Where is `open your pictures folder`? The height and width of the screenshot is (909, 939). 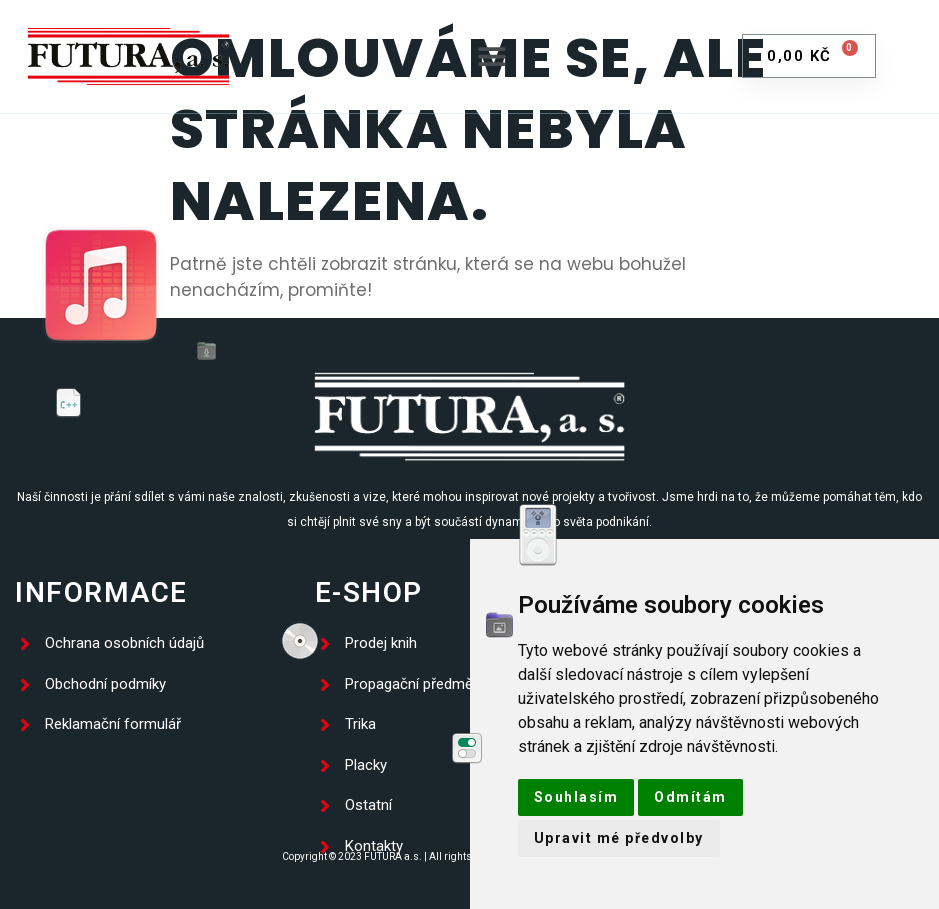
open your pictures folder is located at coordinates (499, 624).